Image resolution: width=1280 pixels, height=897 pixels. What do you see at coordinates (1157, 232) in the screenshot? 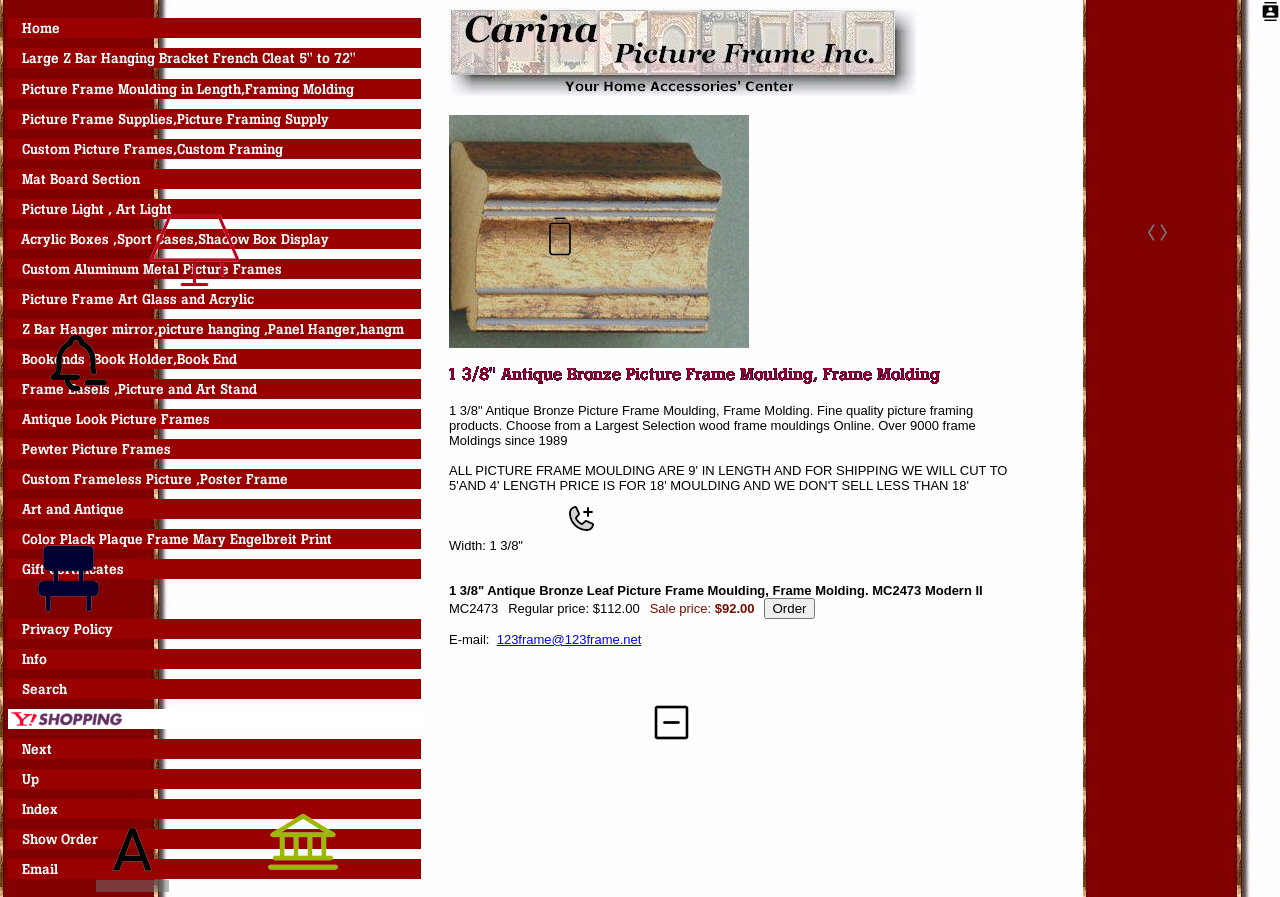
I see `view or edit source code` at bounding box center [1157, 232].